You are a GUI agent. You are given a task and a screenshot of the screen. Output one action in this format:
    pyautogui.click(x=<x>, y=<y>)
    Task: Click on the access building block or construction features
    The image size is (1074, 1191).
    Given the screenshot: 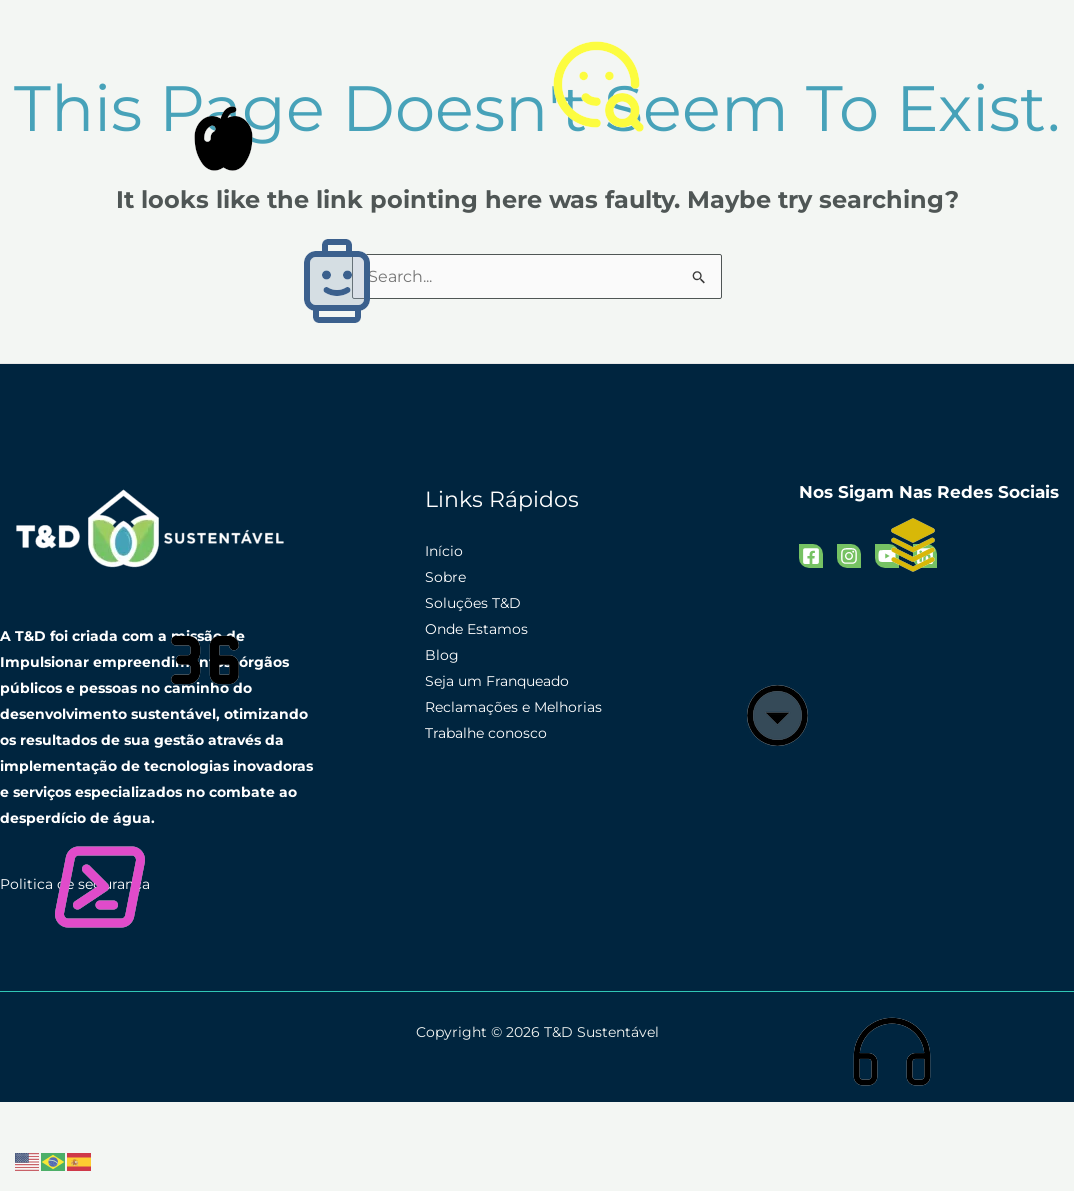 What is the action you would take?
    pyautogui.click(x=337, y=281)
    